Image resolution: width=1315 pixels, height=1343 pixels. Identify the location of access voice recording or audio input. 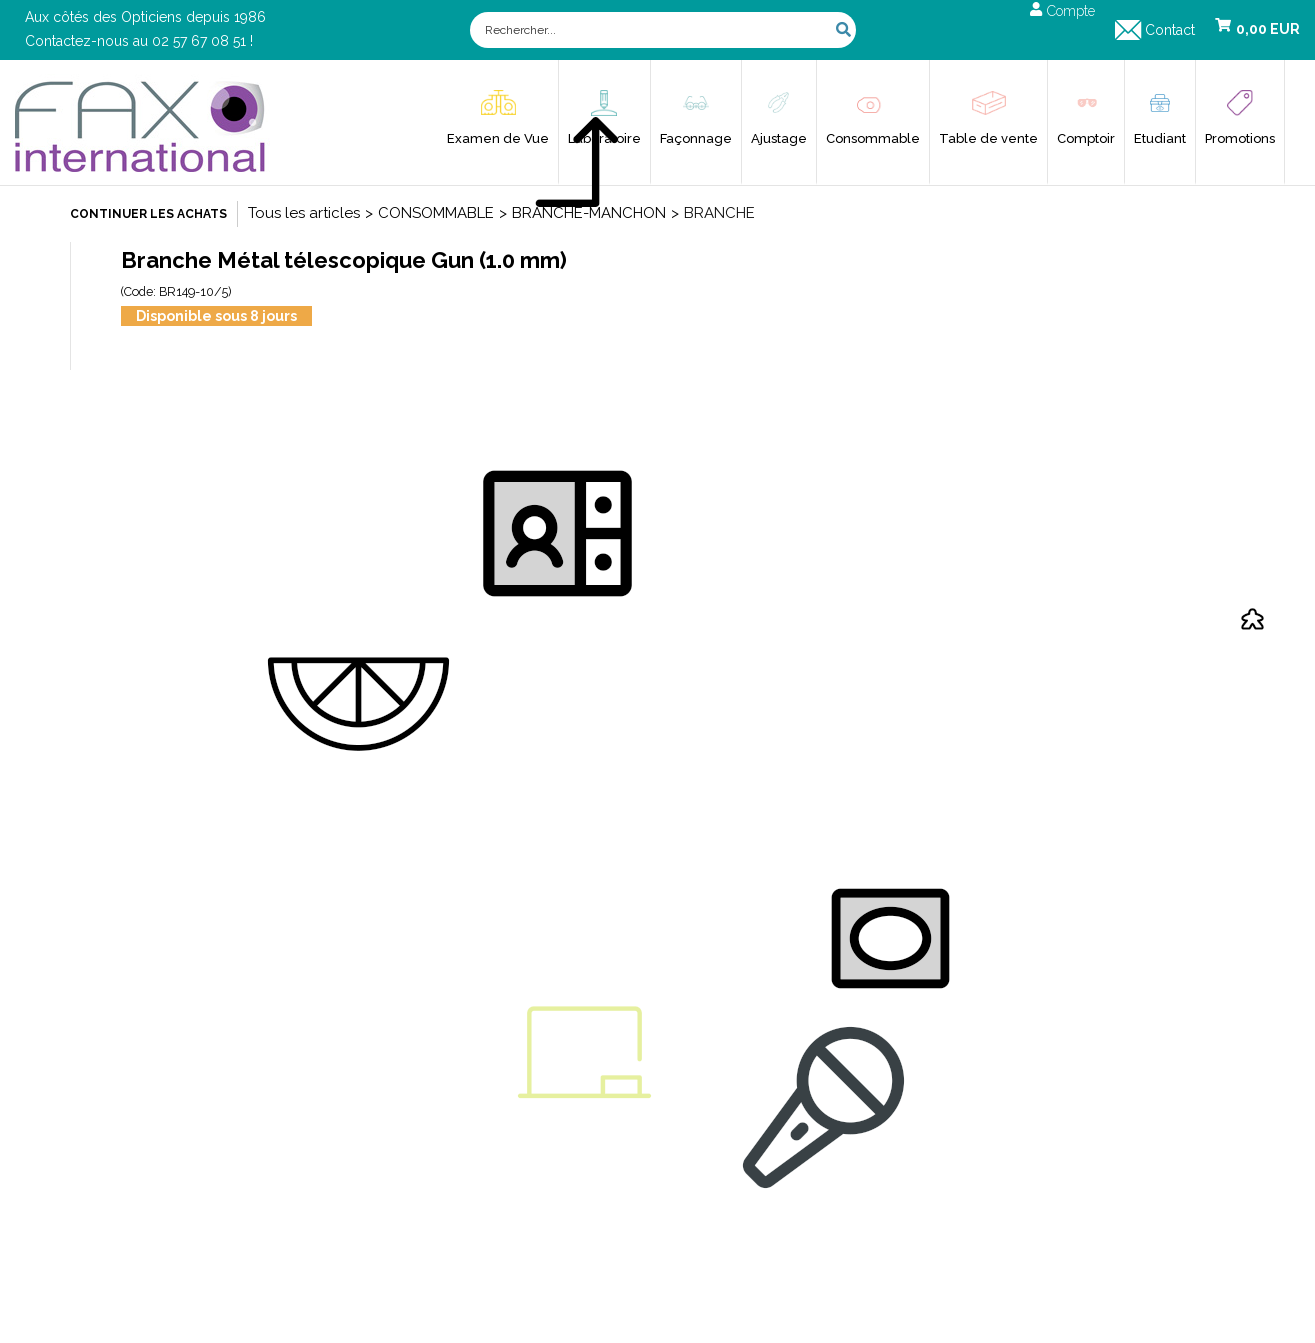
(820, 1110).